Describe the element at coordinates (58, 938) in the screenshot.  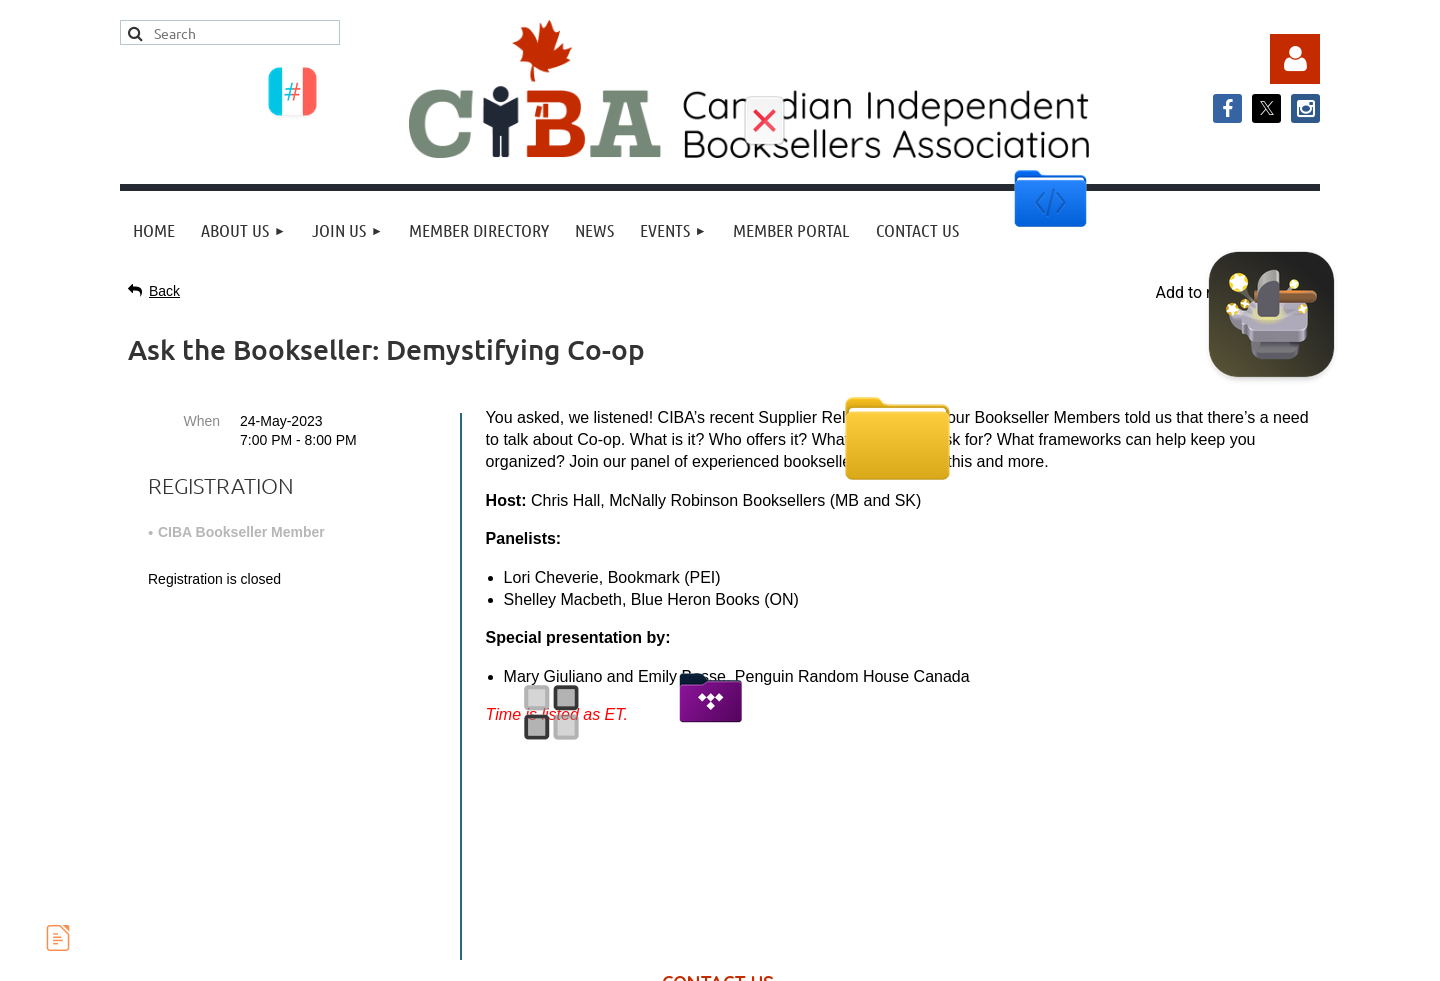
I see `open LibreOffice Writer document editor` at that location.